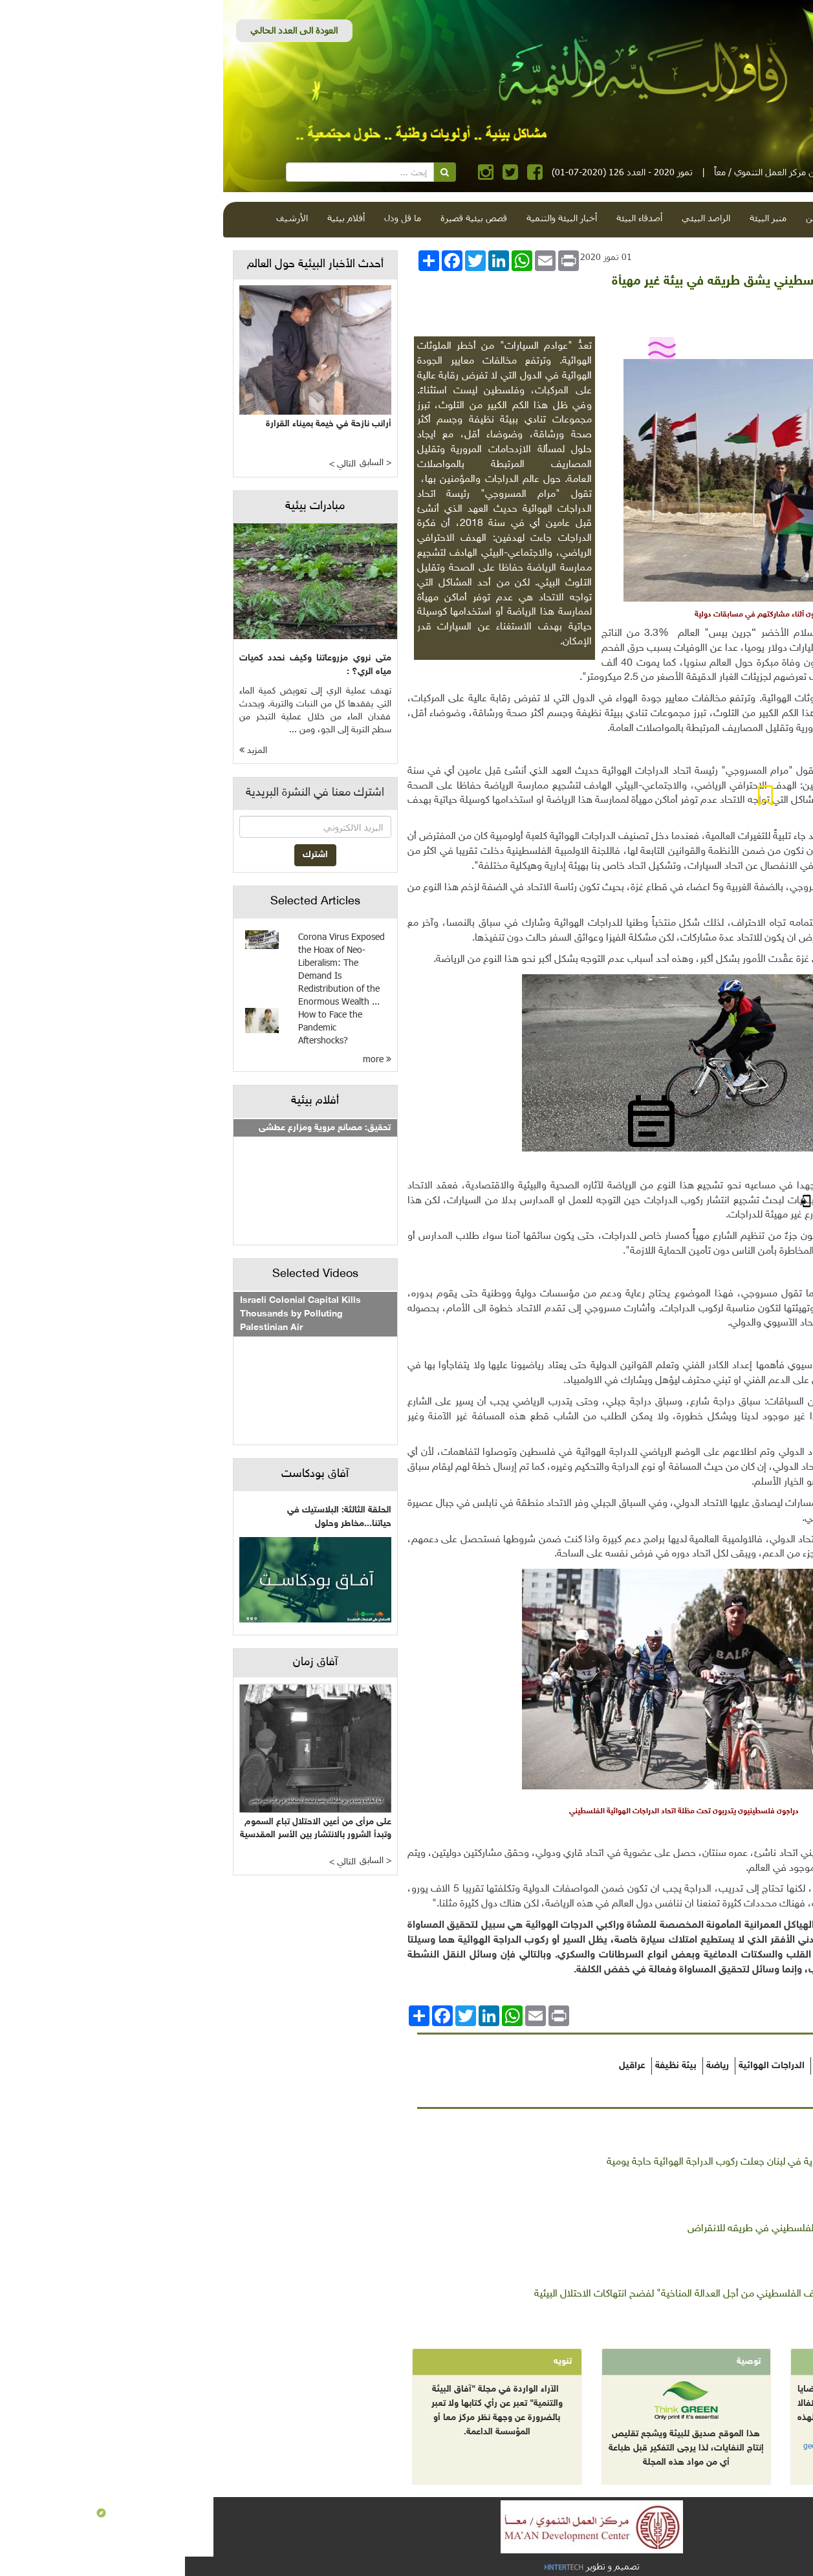 The image size is (813, 2576). I want to click on save this item for later, so click(765, 795).